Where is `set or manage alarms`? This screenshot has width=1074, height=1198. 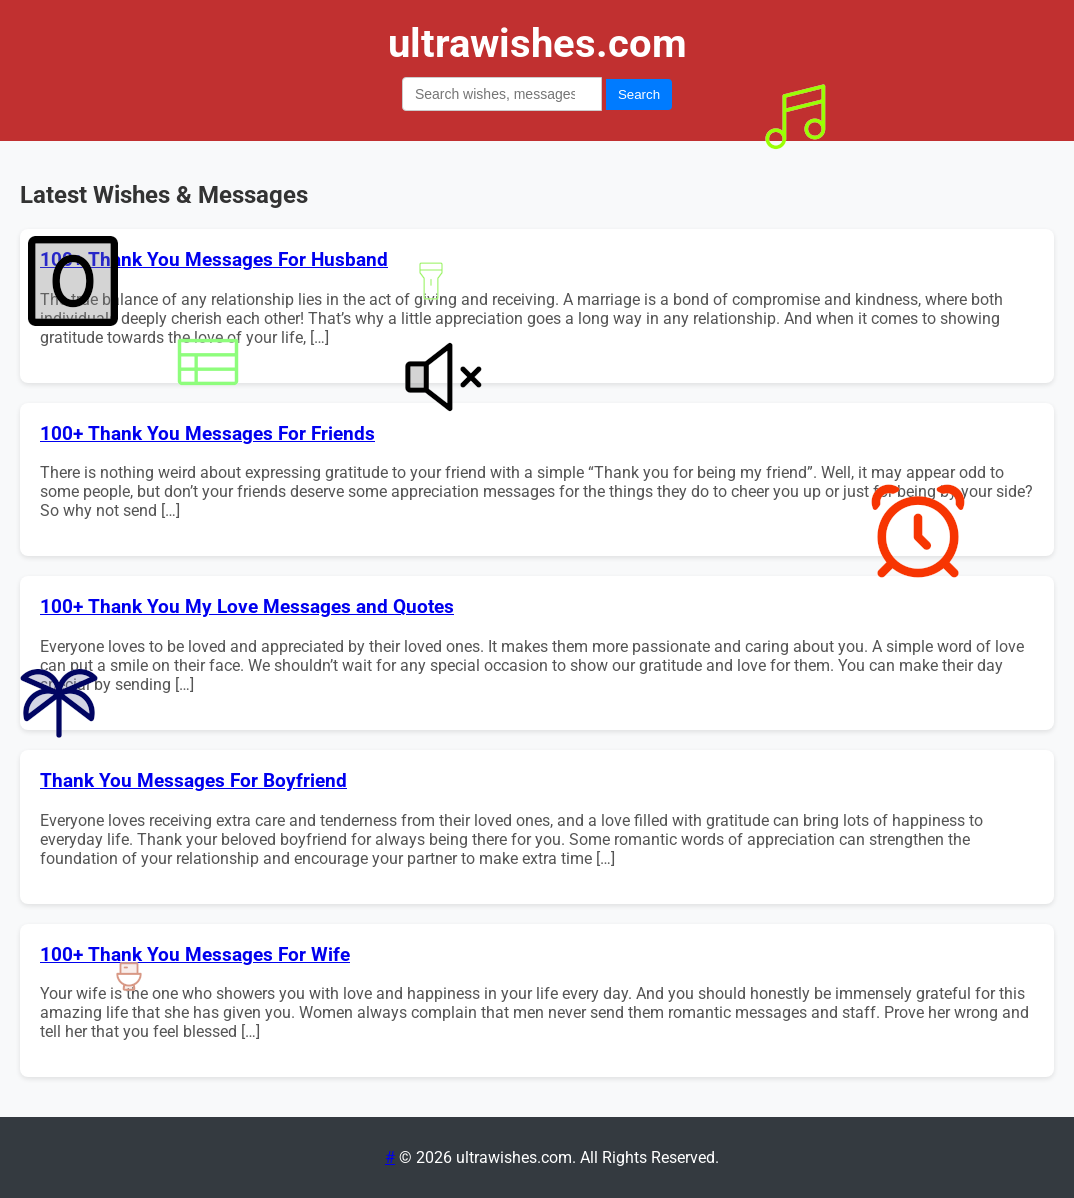
set or manage alarms is located at coordinates (918, 531).